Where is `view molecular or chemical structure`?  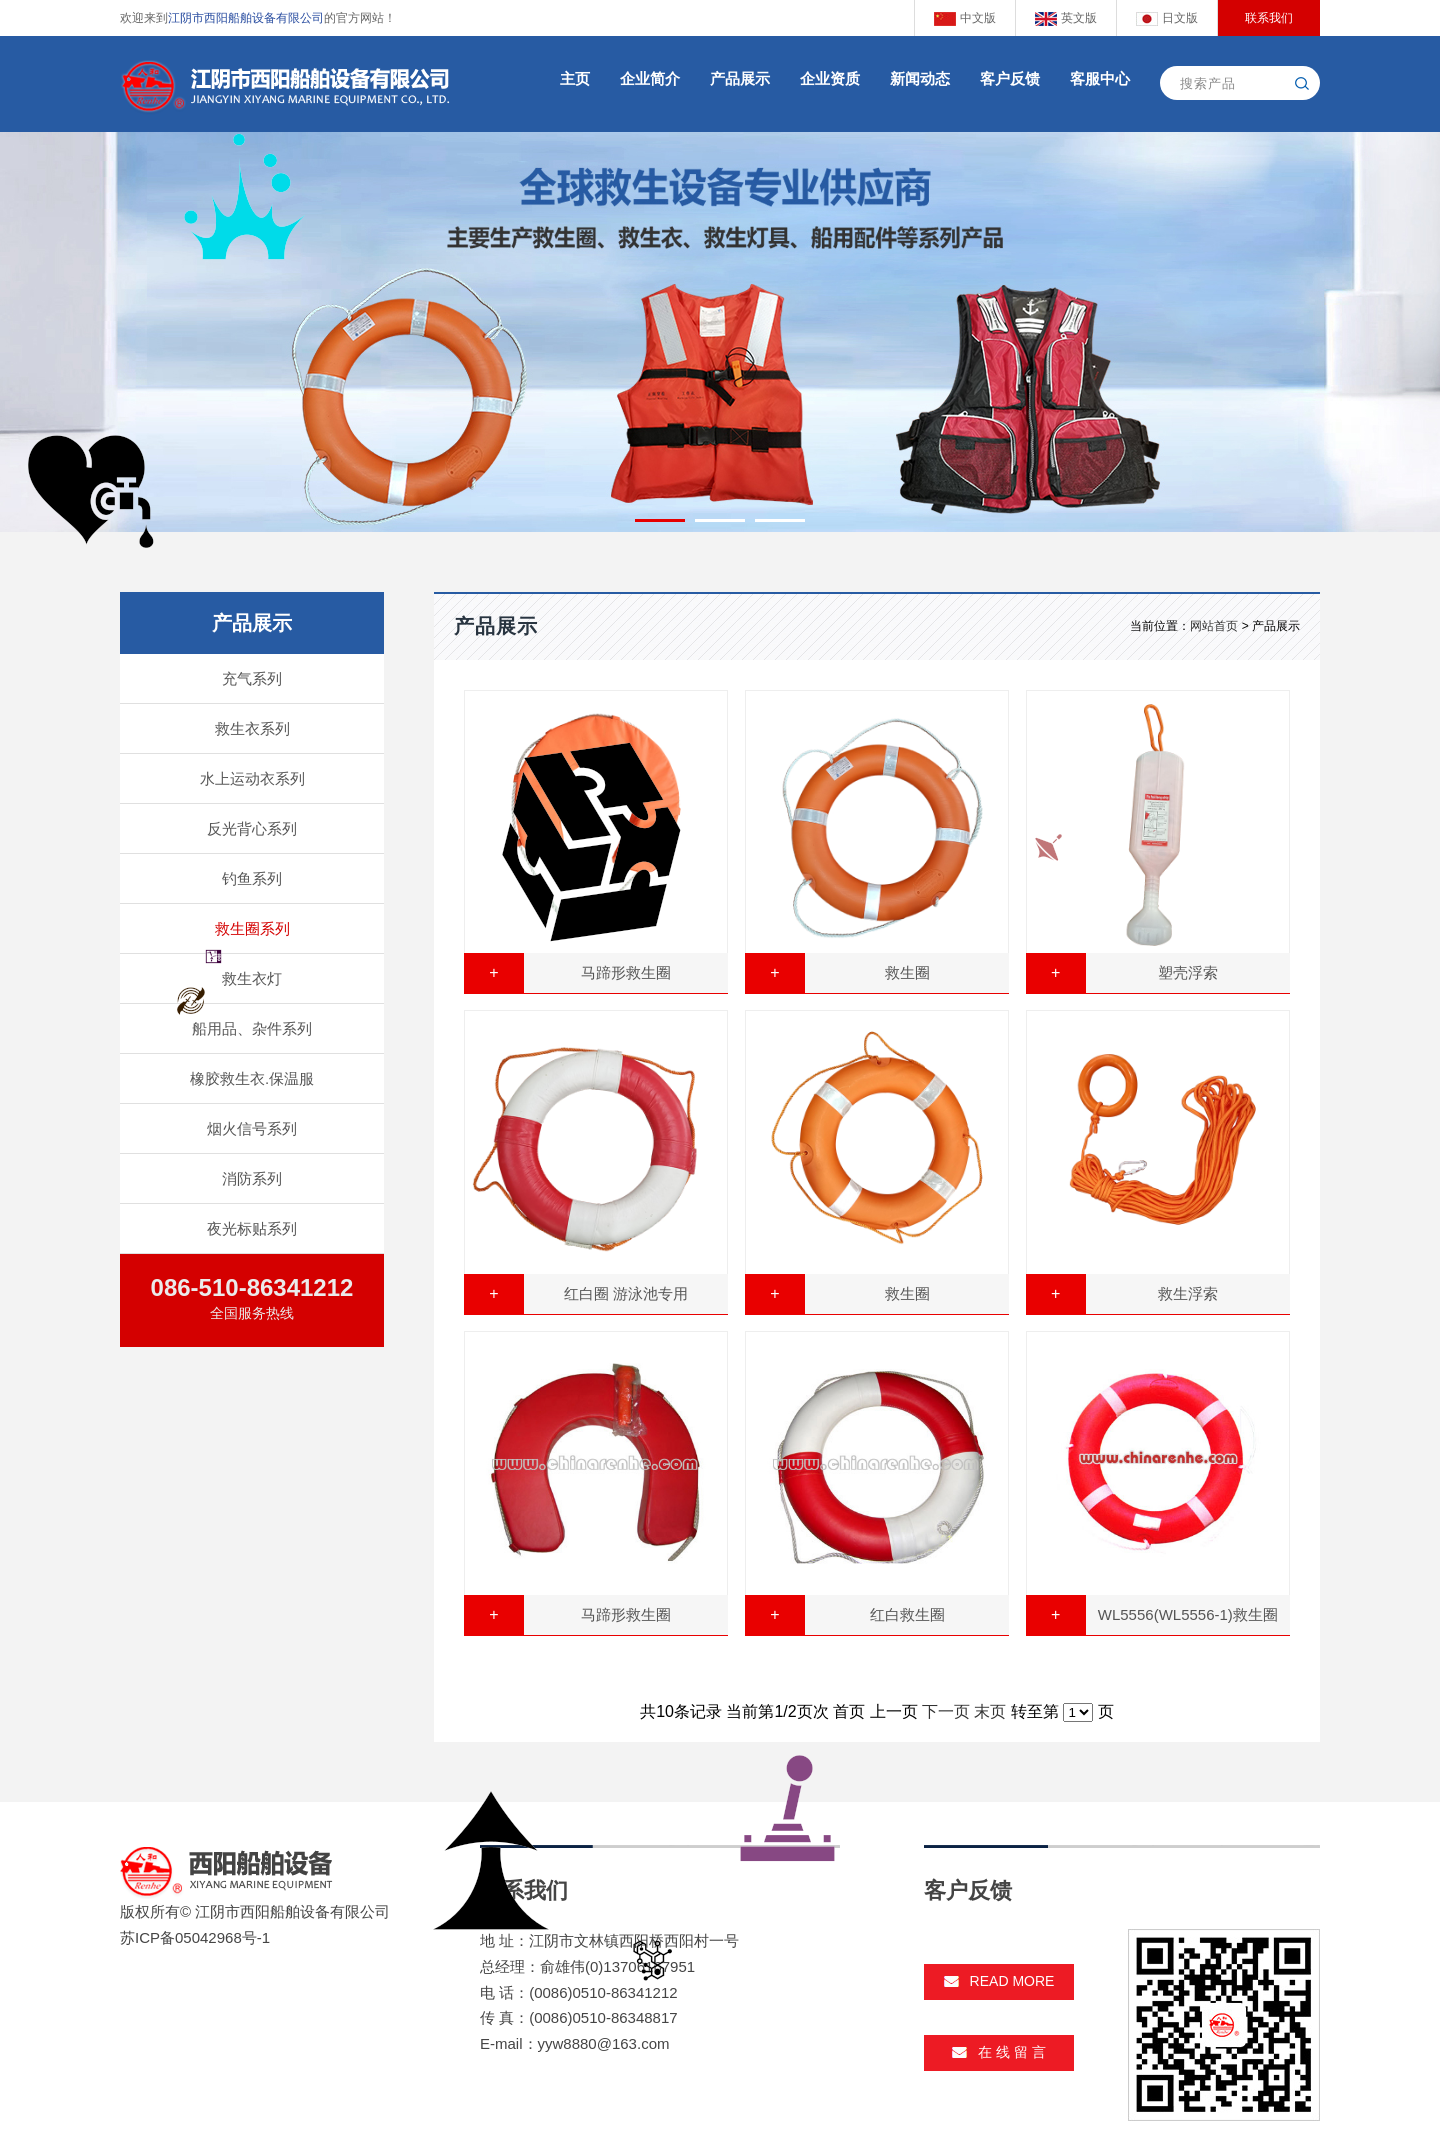
view molecular or chemical structure is located at coordinates (652, 1960).